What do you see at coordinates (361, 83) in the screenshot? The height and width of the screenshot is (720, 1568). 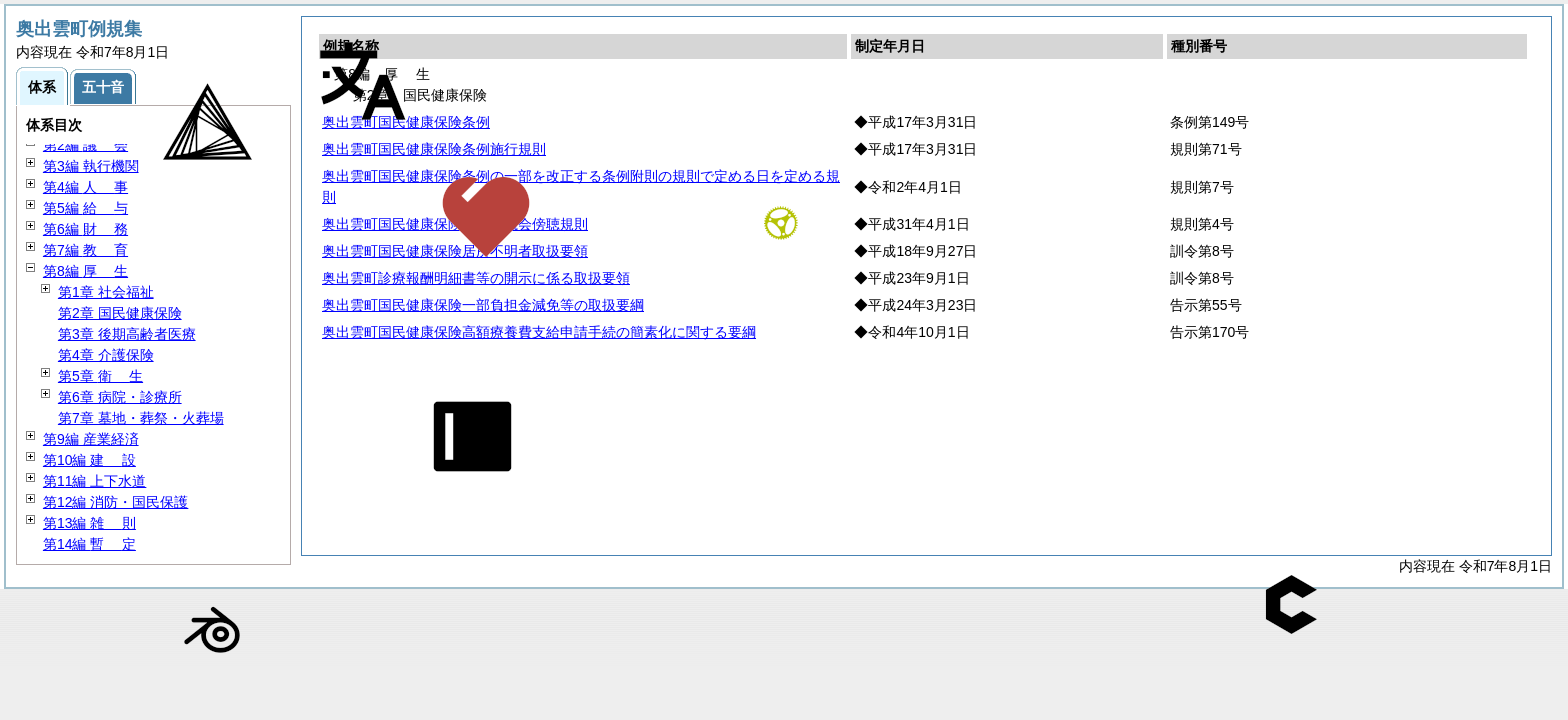 I see `translate text to another language` at bounding box center [361, 83].